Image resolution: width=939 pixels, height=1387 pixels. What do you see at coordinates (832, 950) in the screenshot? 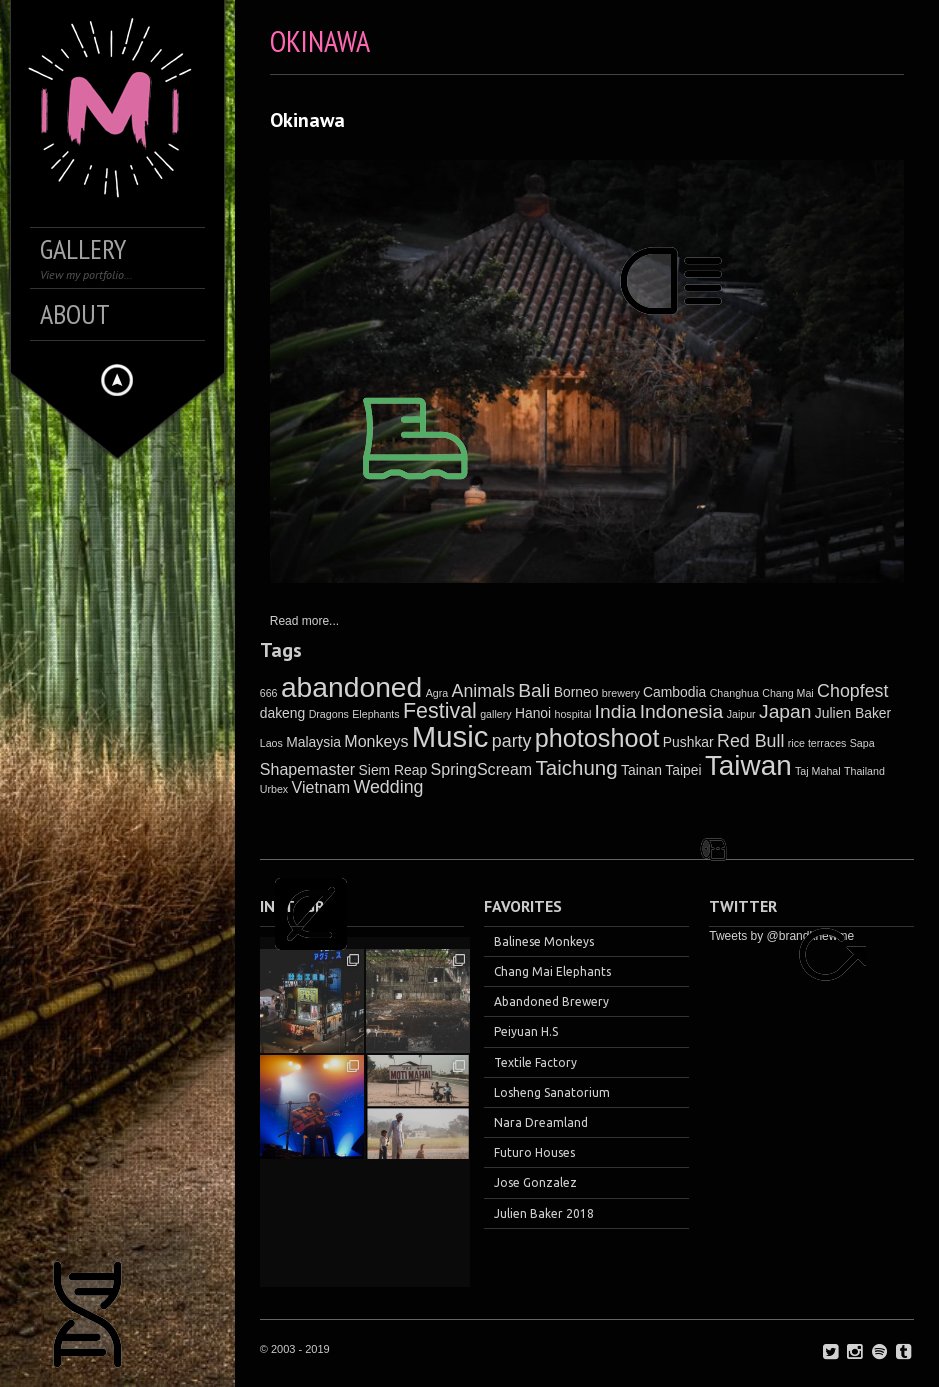
I see `repeat or loop an action` at bounding box center [832, 950].